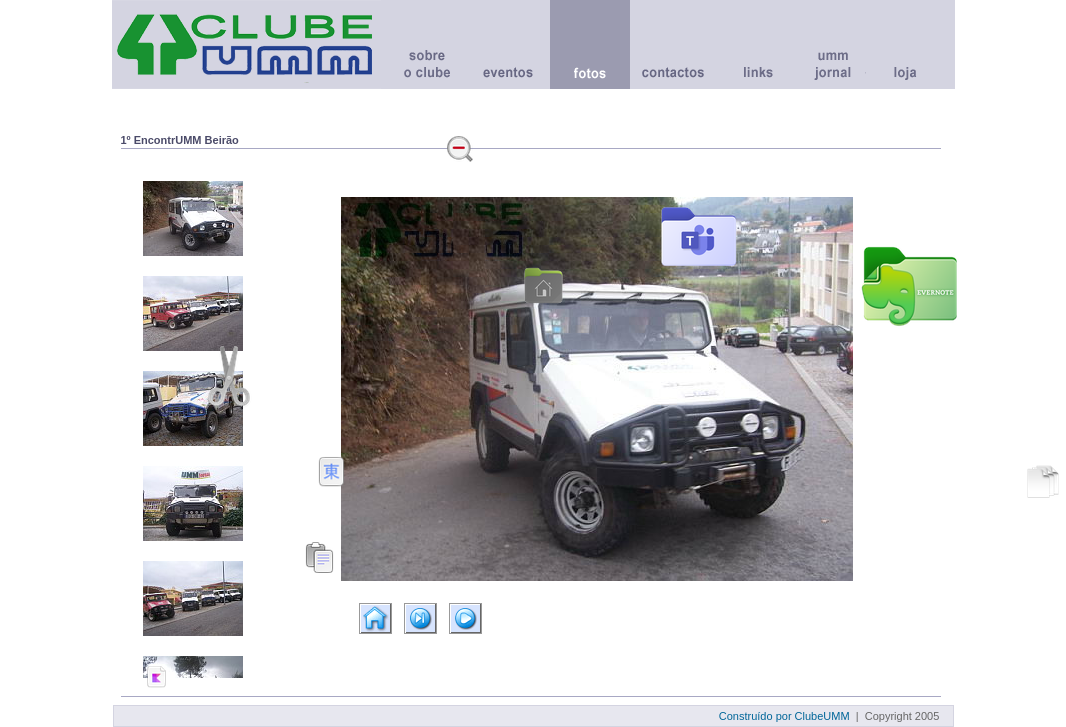 The height and width of the screenshot is (727, 1066). I want to click on launch gnome mahjongg tile matching game, so click(331, 471).